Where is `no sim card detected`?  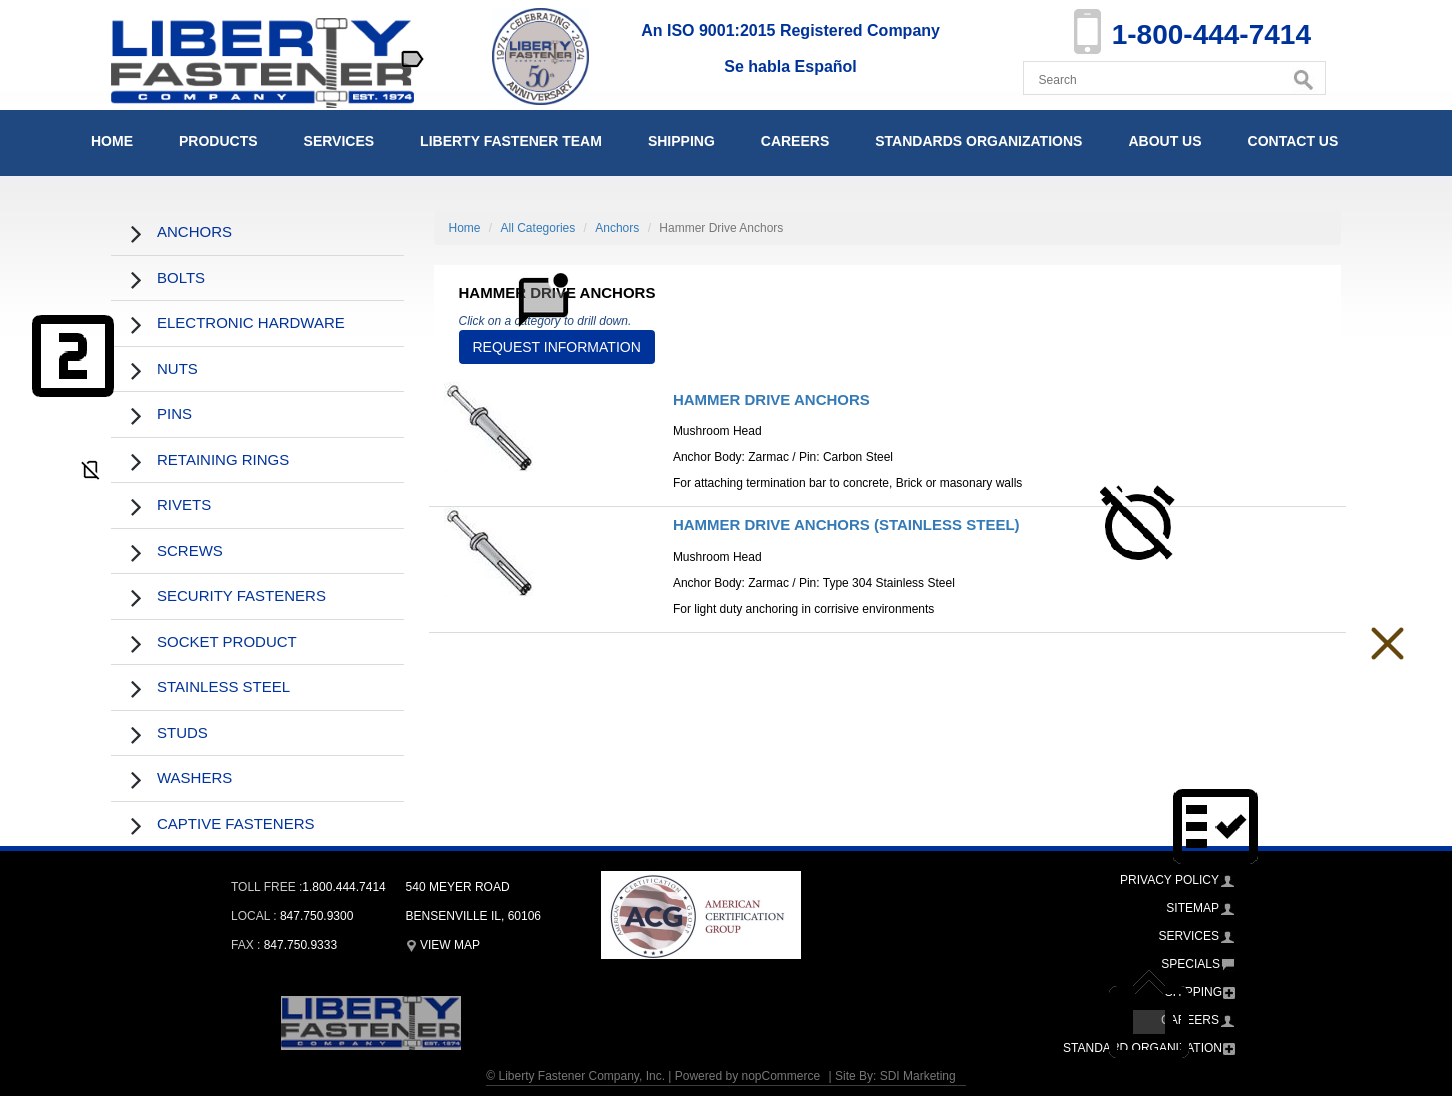 no sim card detected is located at coordinates (90, 469).